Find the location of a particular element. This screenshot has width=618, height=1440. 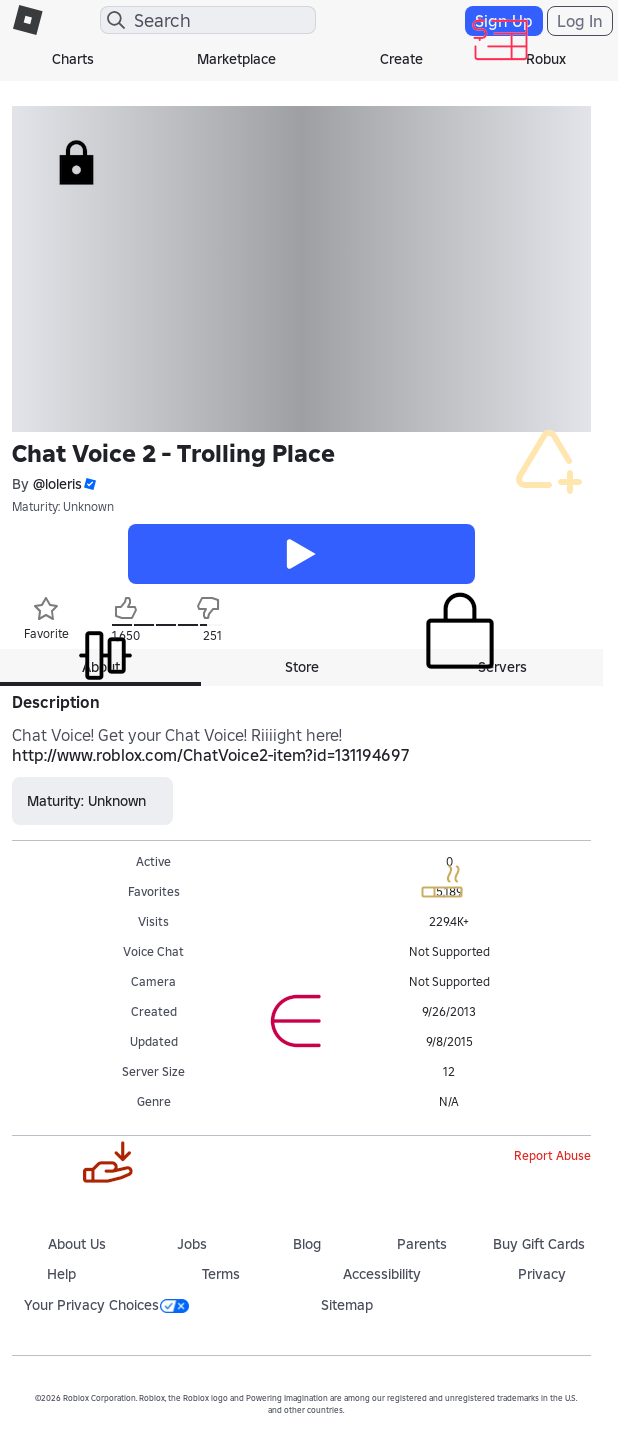

align selected objects to vertical center is located at coordinates (105, 655).